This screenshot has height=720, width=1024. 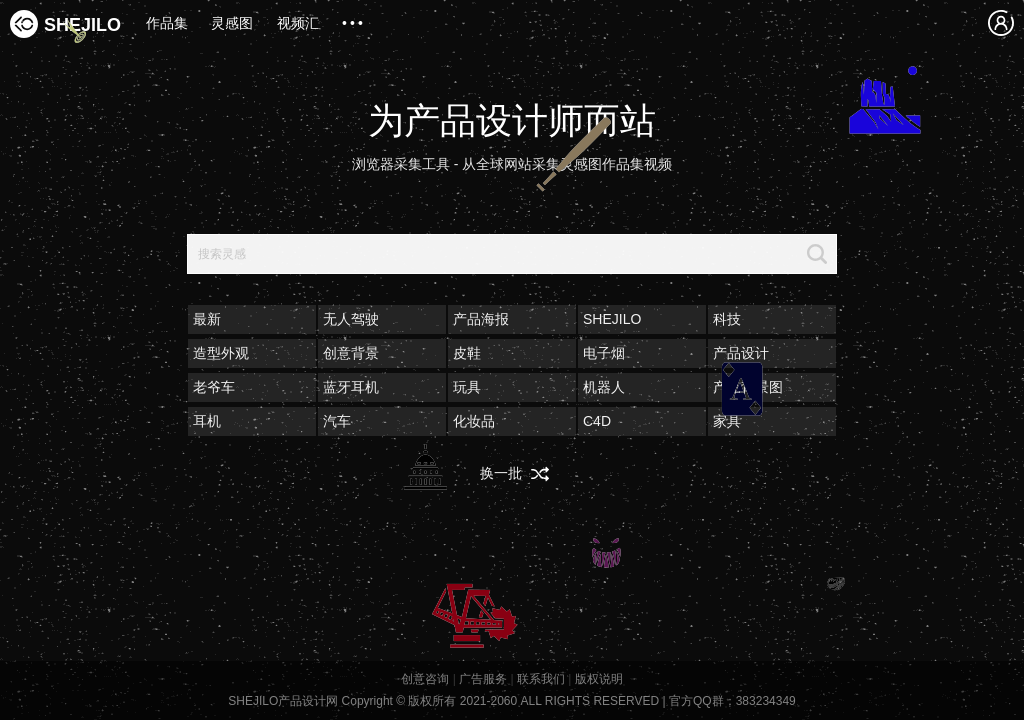 I want to click on indicates accurate shot or precision achieved, so click(x=74, y=31).